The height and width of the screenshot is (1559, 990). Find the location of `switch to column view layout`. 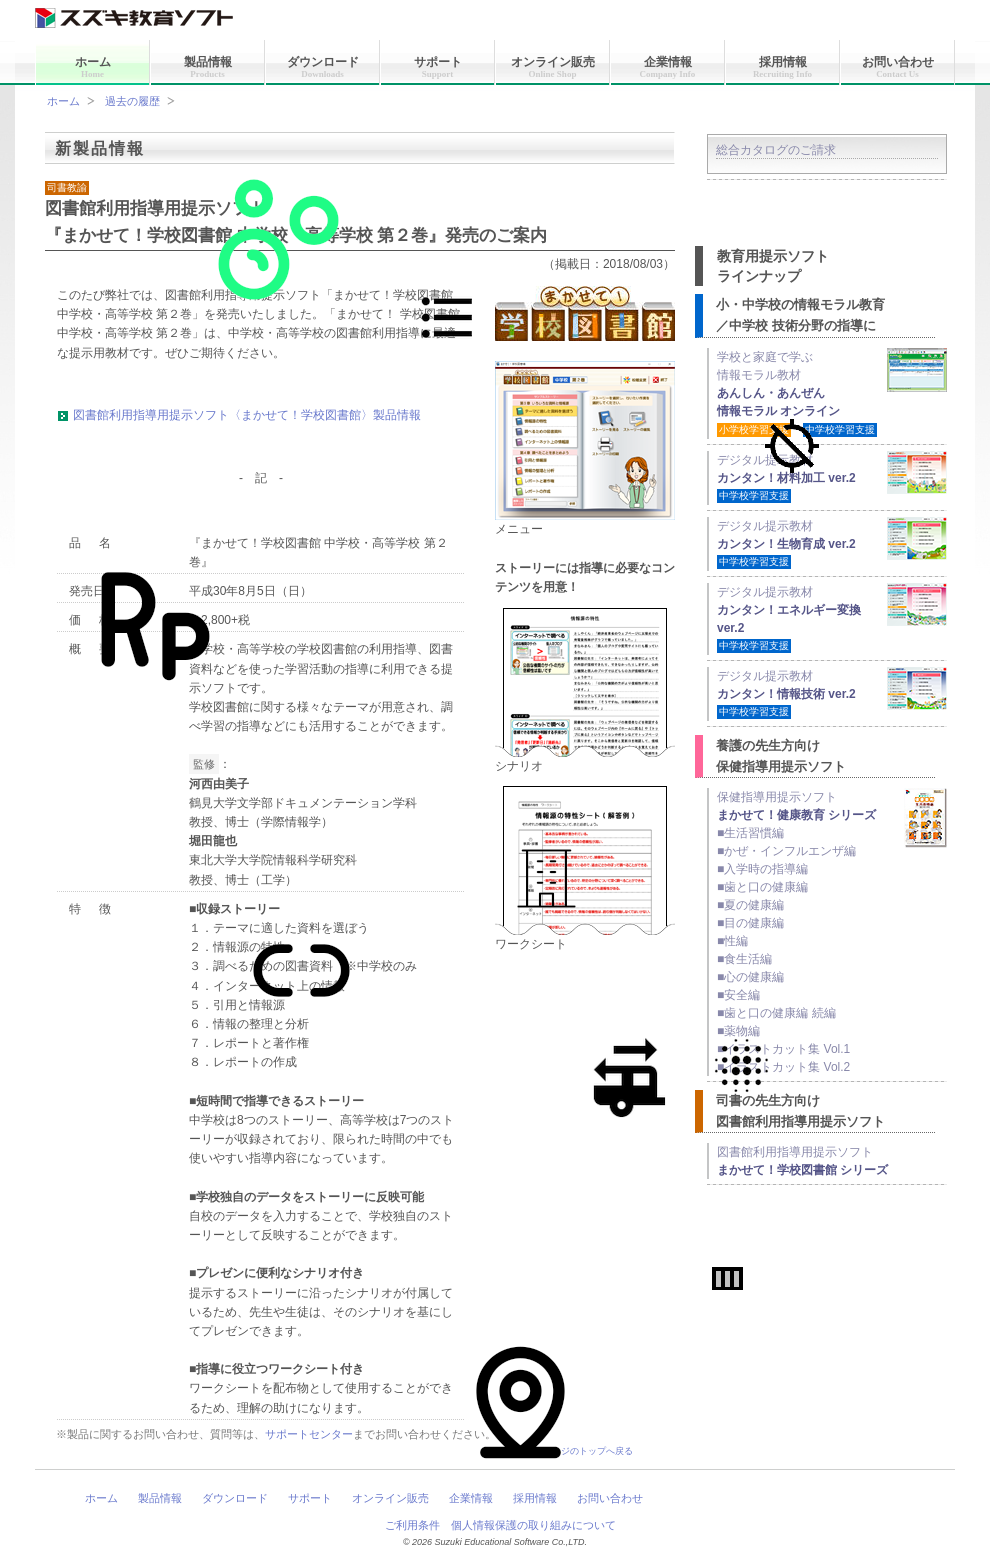

switch to column view layout is located at coordinates (726, 1279).